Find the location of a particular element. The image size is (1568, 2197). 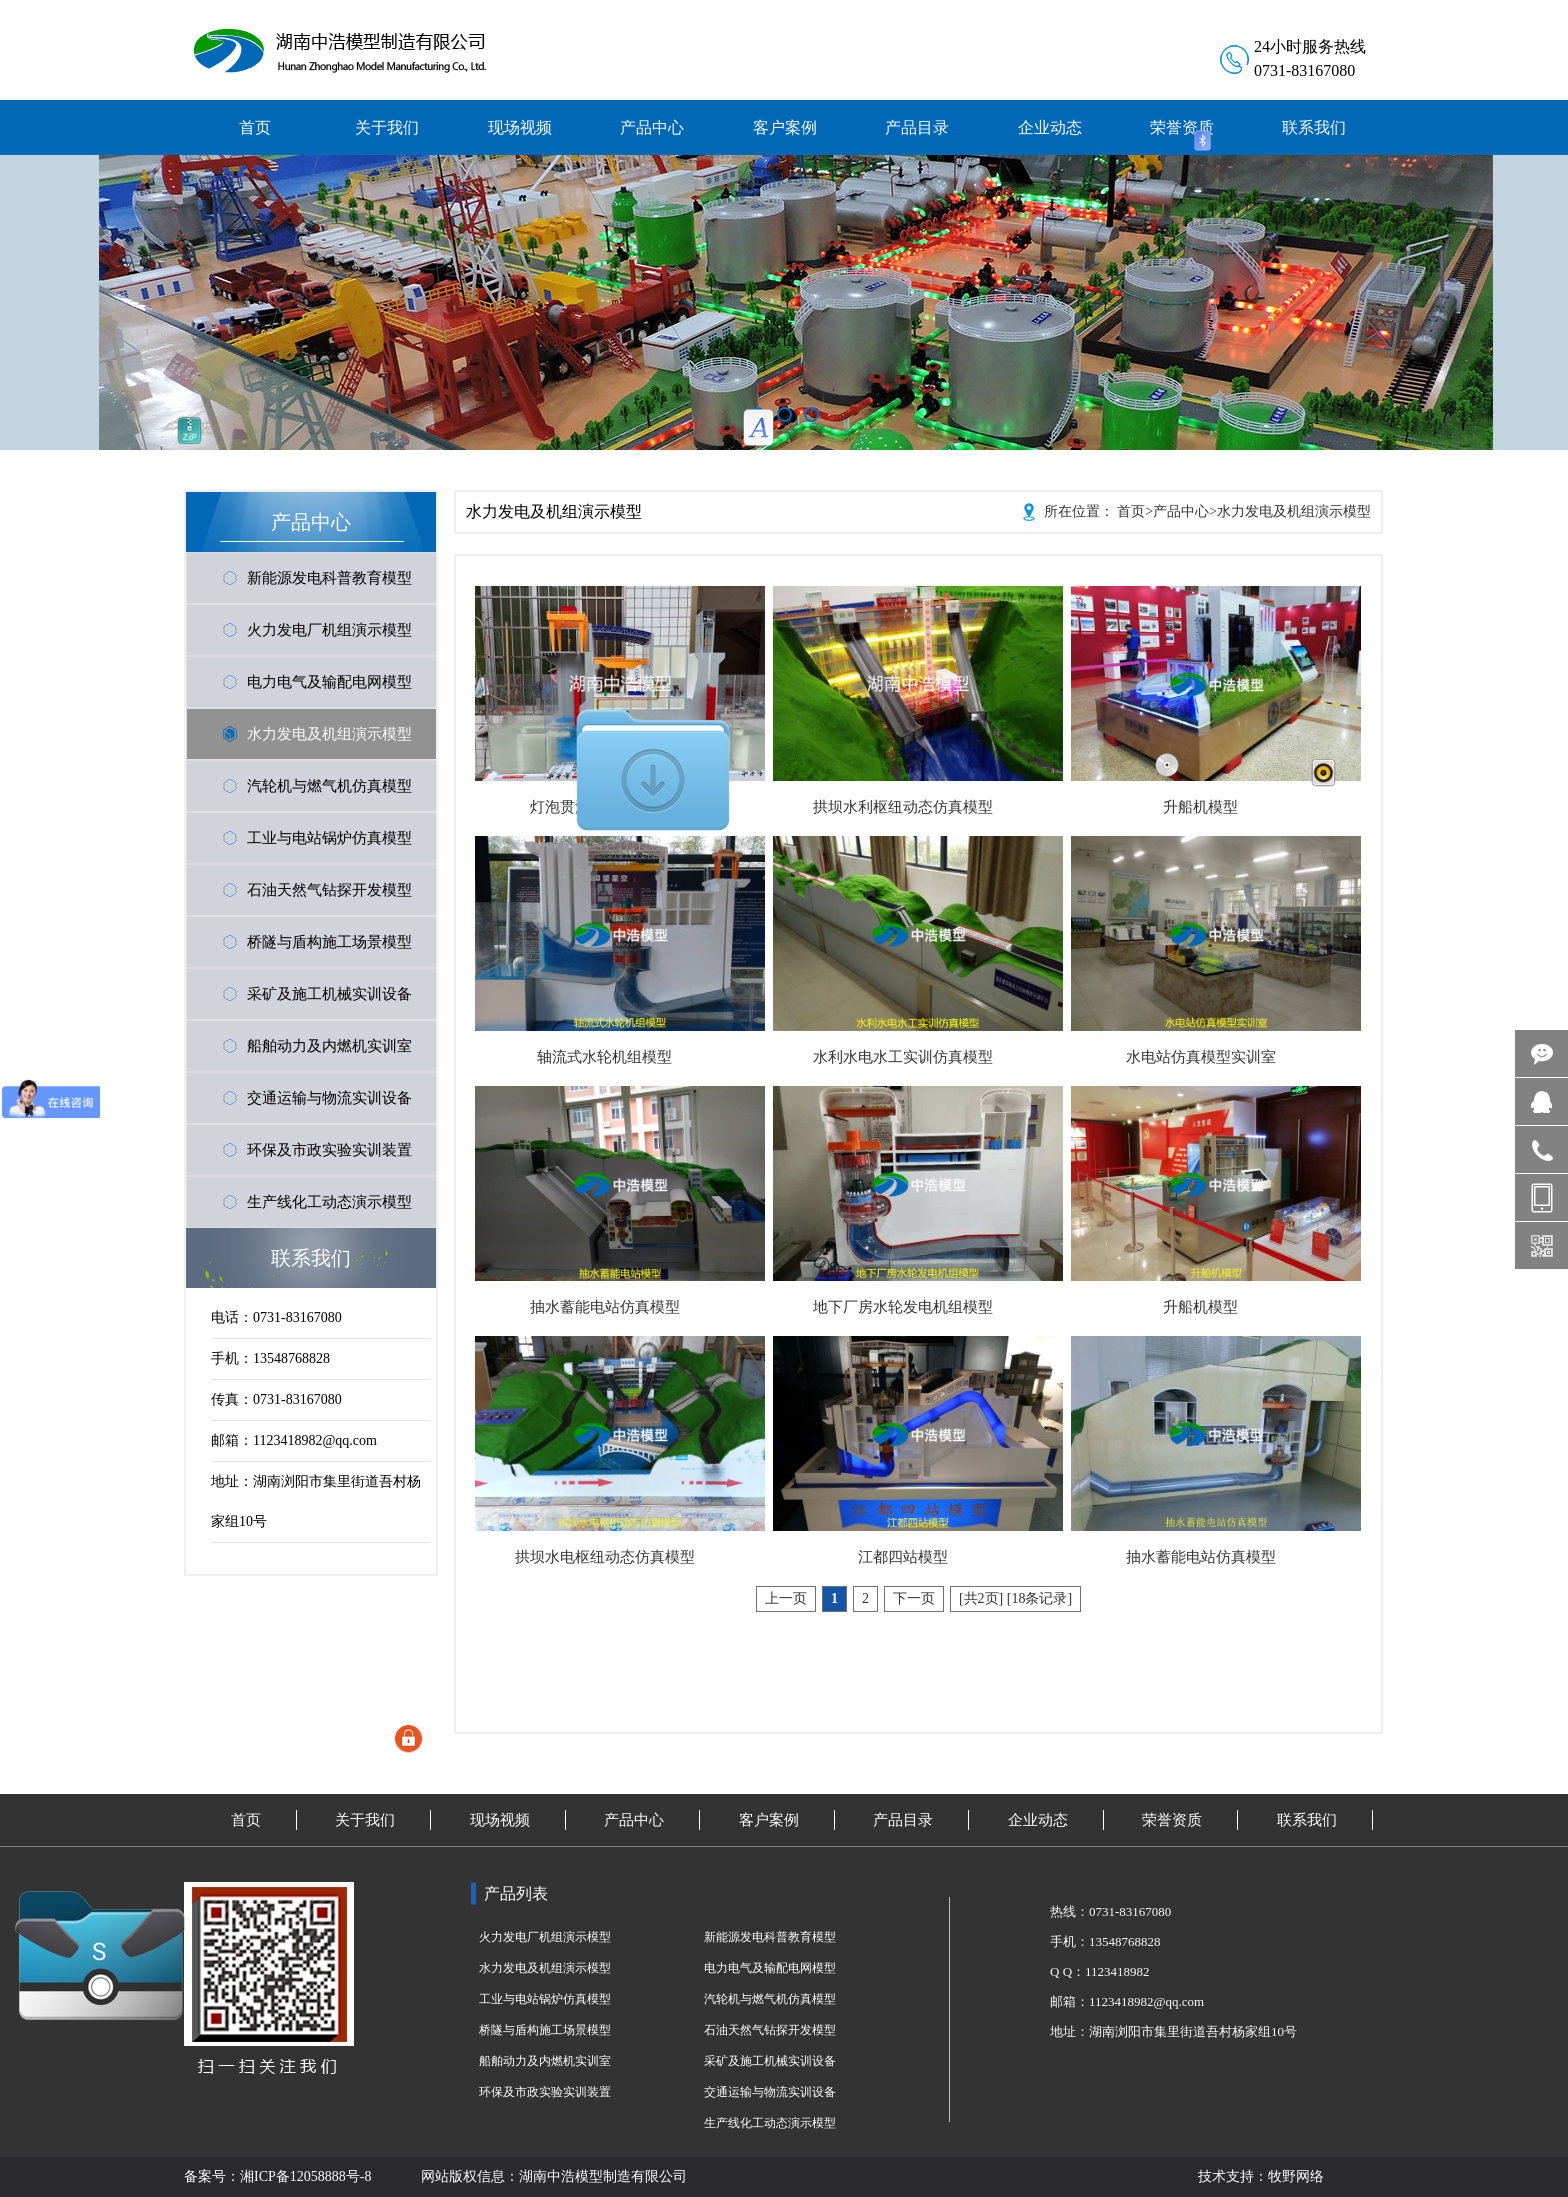

a font file type indicator is located at coordinates (758, 427).